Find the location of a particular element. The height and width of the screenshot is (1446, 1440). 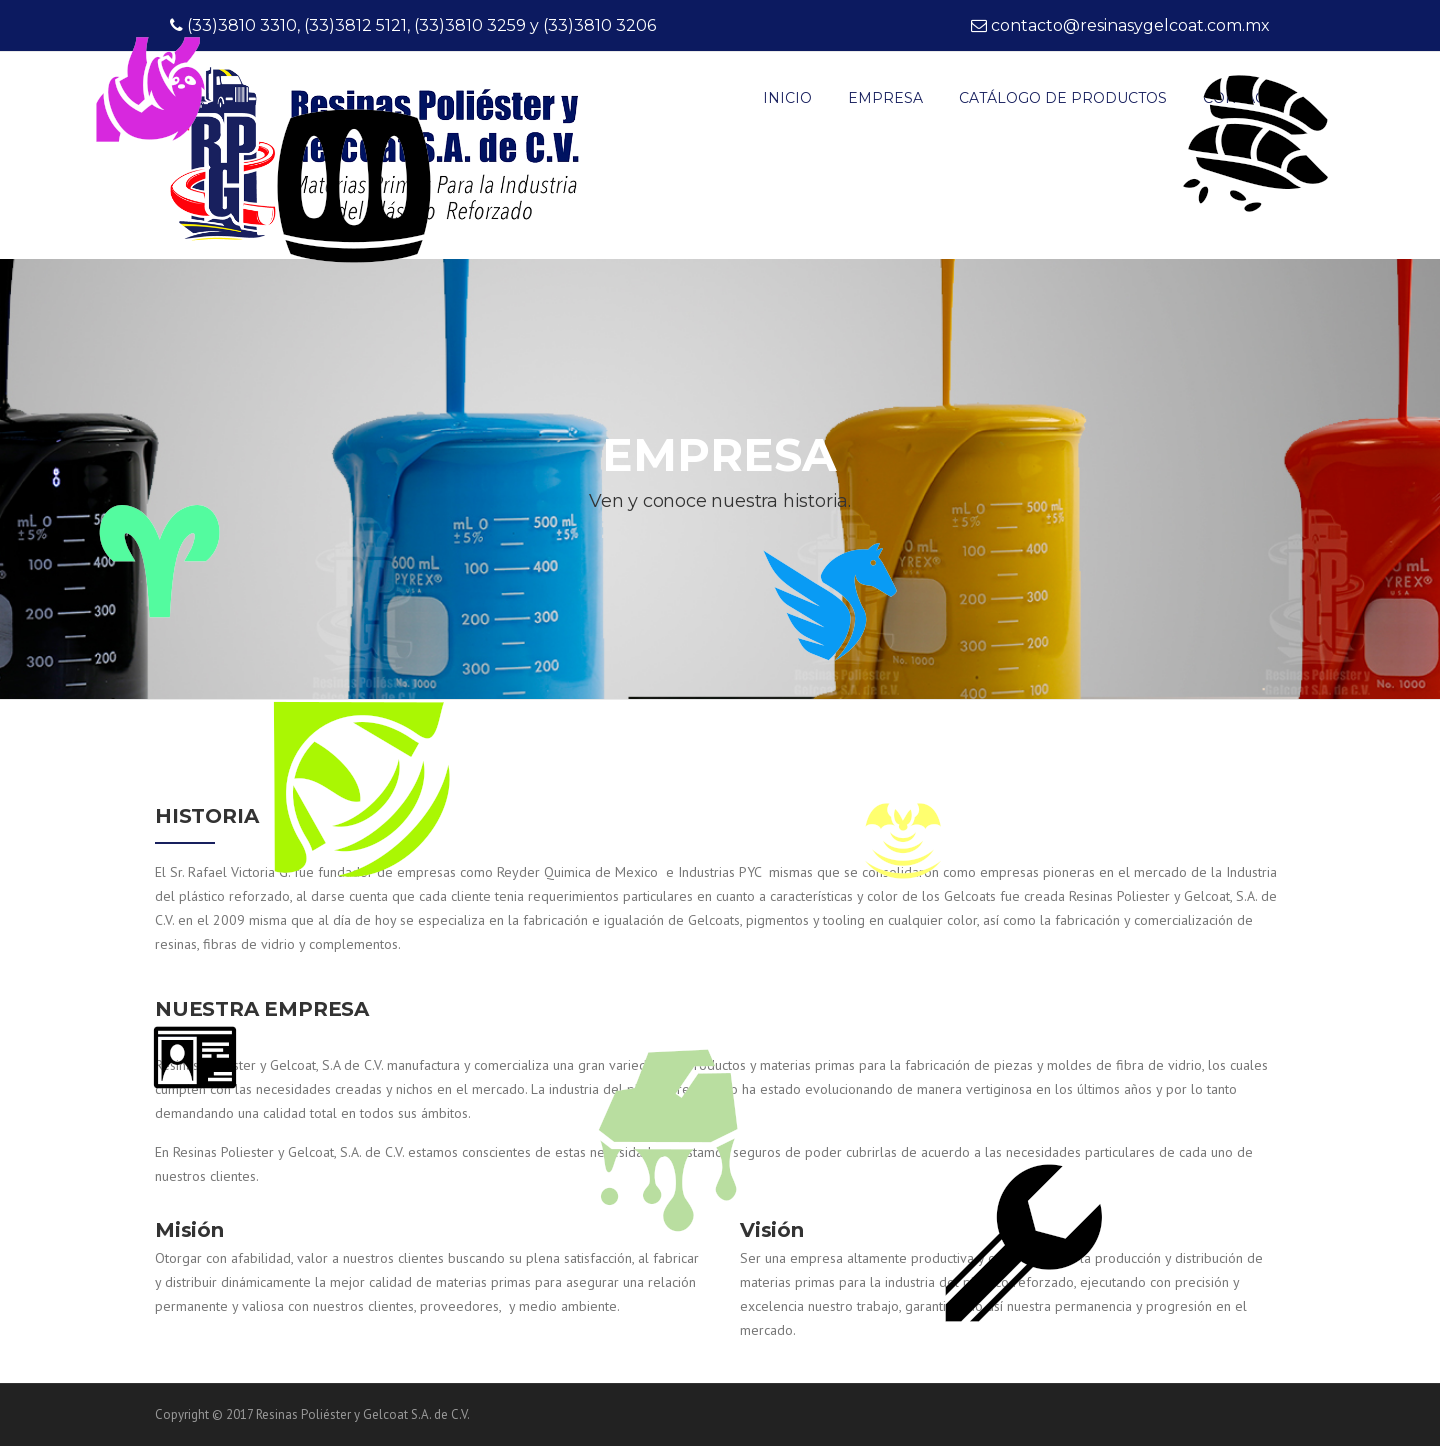

browse sushi or Japanese food options is located at coordinates (1255, 143).